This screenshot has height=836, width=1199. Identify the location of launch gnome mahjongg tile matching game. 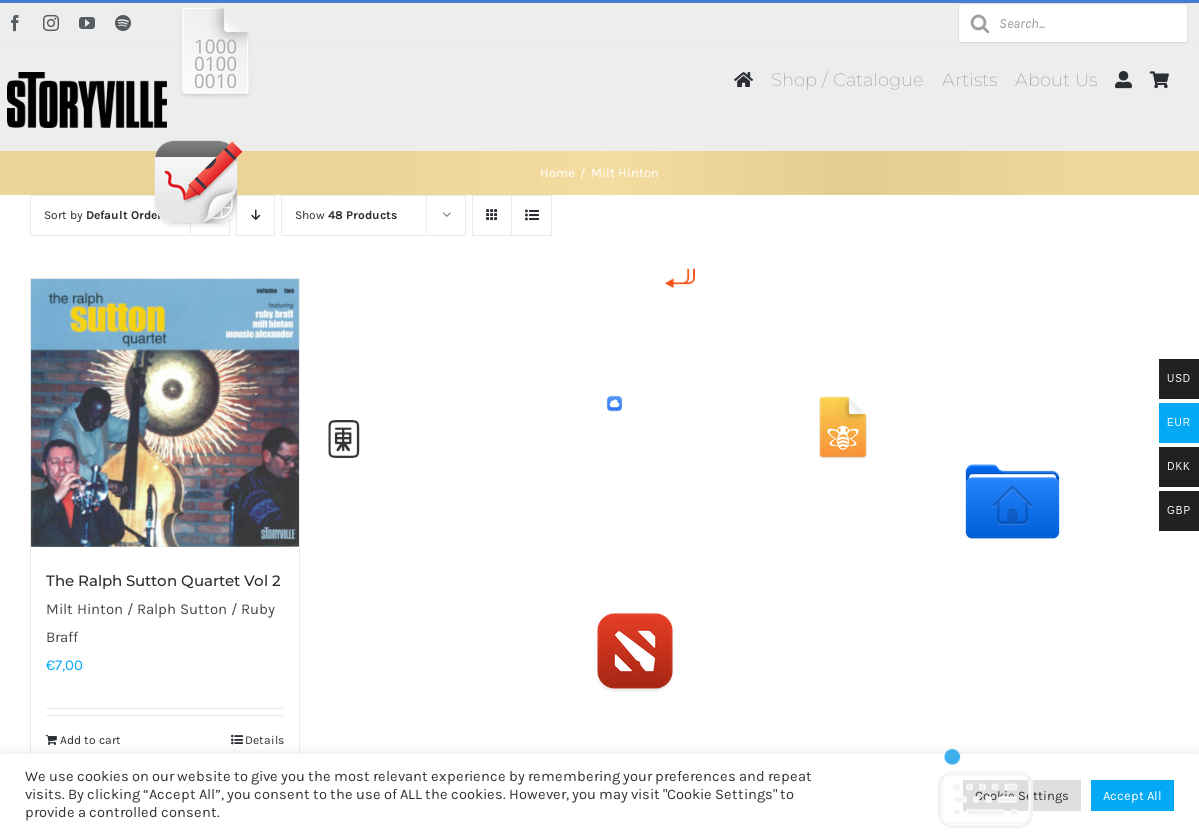
(345, 439).